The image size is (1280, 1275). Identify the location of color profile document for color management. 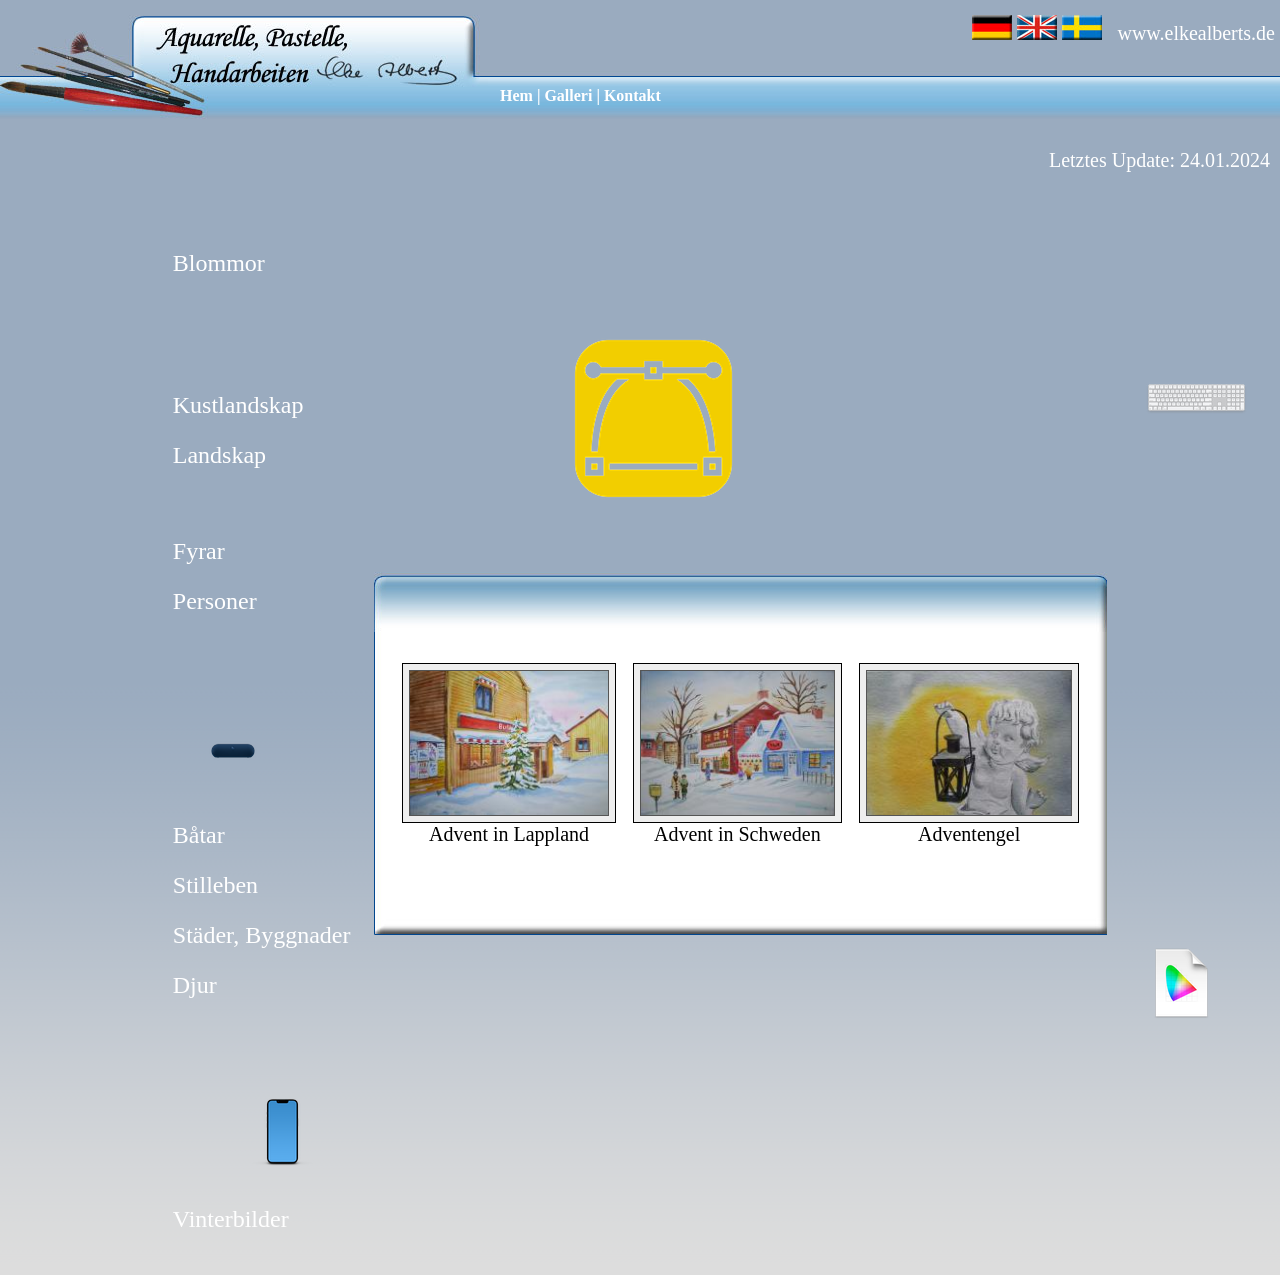
(1181, 984).